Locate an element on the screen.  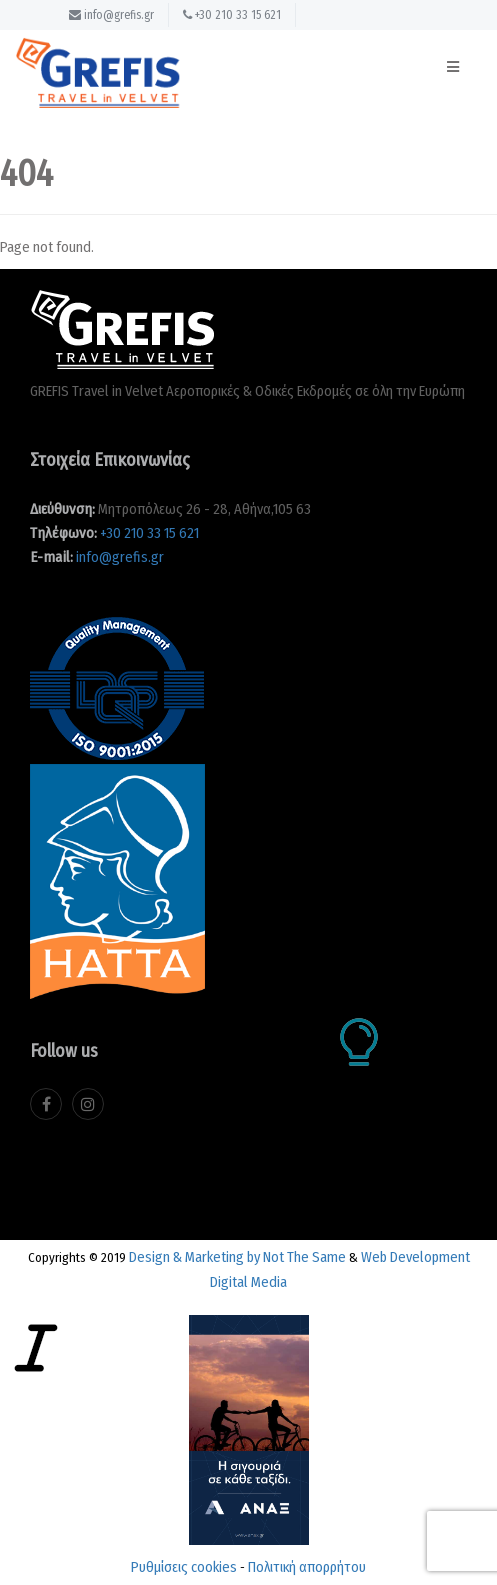
view tips or helpful suggestions is located at coordinates (359, 1042).